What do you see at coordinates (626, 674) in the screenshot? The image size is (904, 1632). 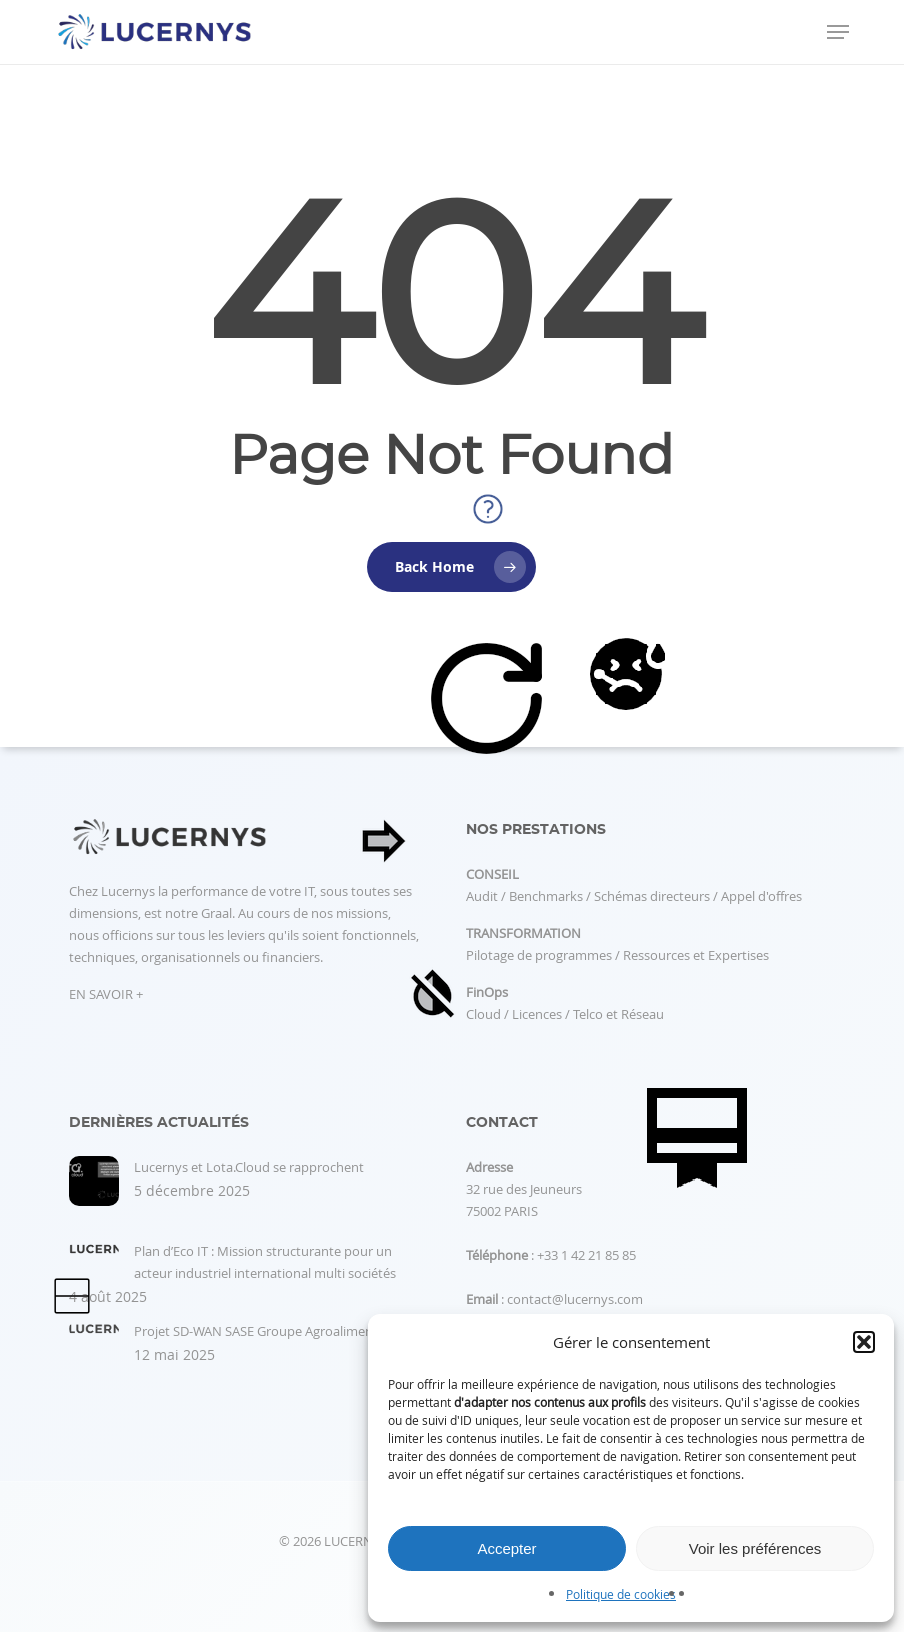 I see `report feeling unwell or sick` at bounding box center [626, 674].